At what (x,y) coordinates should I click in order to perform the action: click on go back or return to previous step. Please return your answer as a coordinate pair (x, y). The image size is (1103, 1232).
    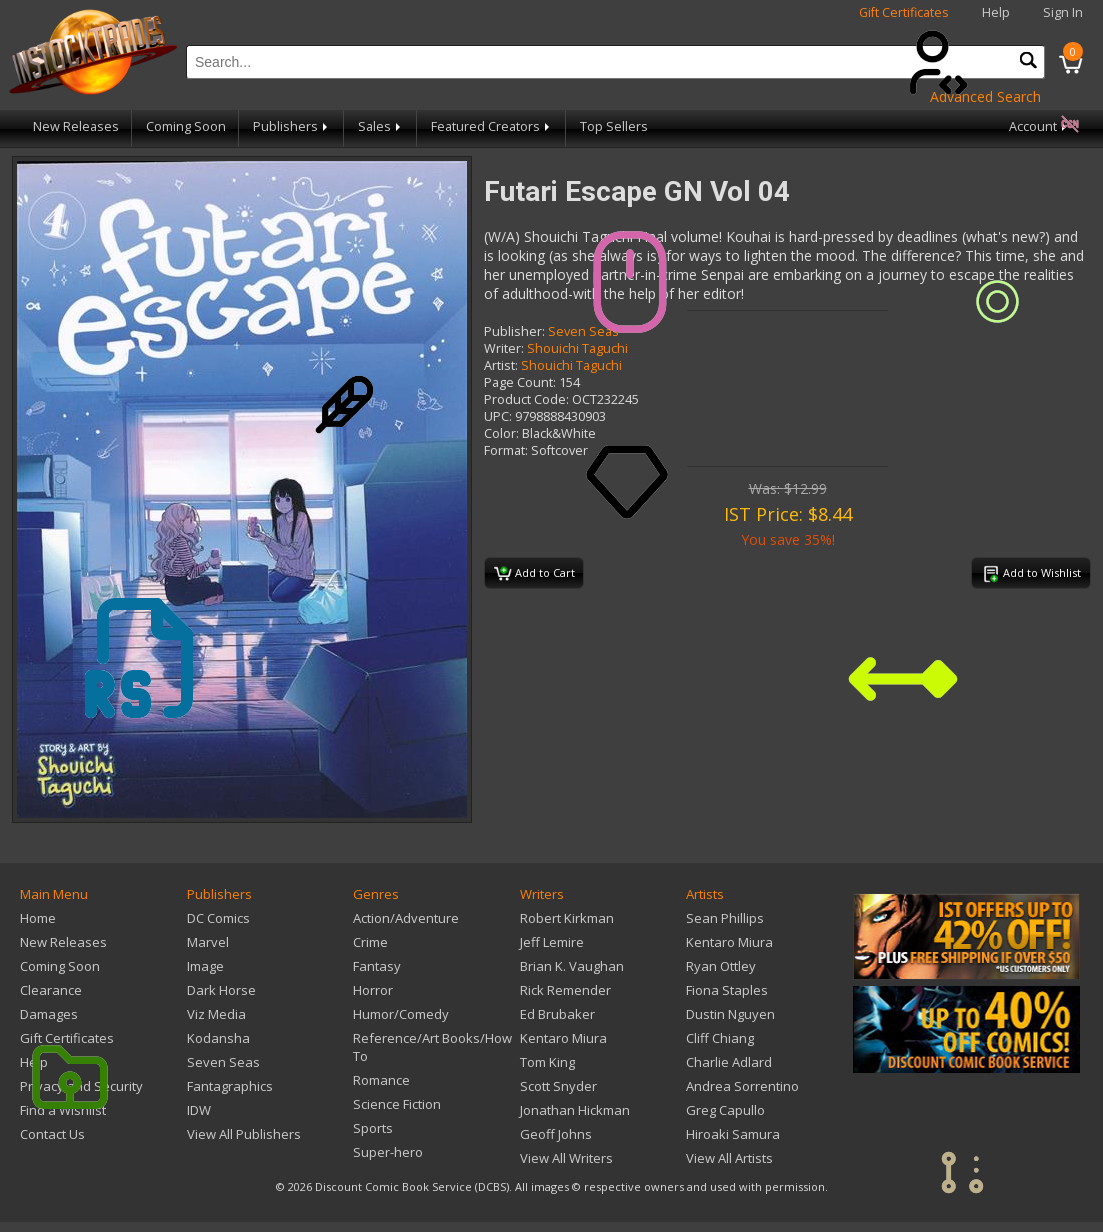
    Looking at the image, I should click on (903, 679).